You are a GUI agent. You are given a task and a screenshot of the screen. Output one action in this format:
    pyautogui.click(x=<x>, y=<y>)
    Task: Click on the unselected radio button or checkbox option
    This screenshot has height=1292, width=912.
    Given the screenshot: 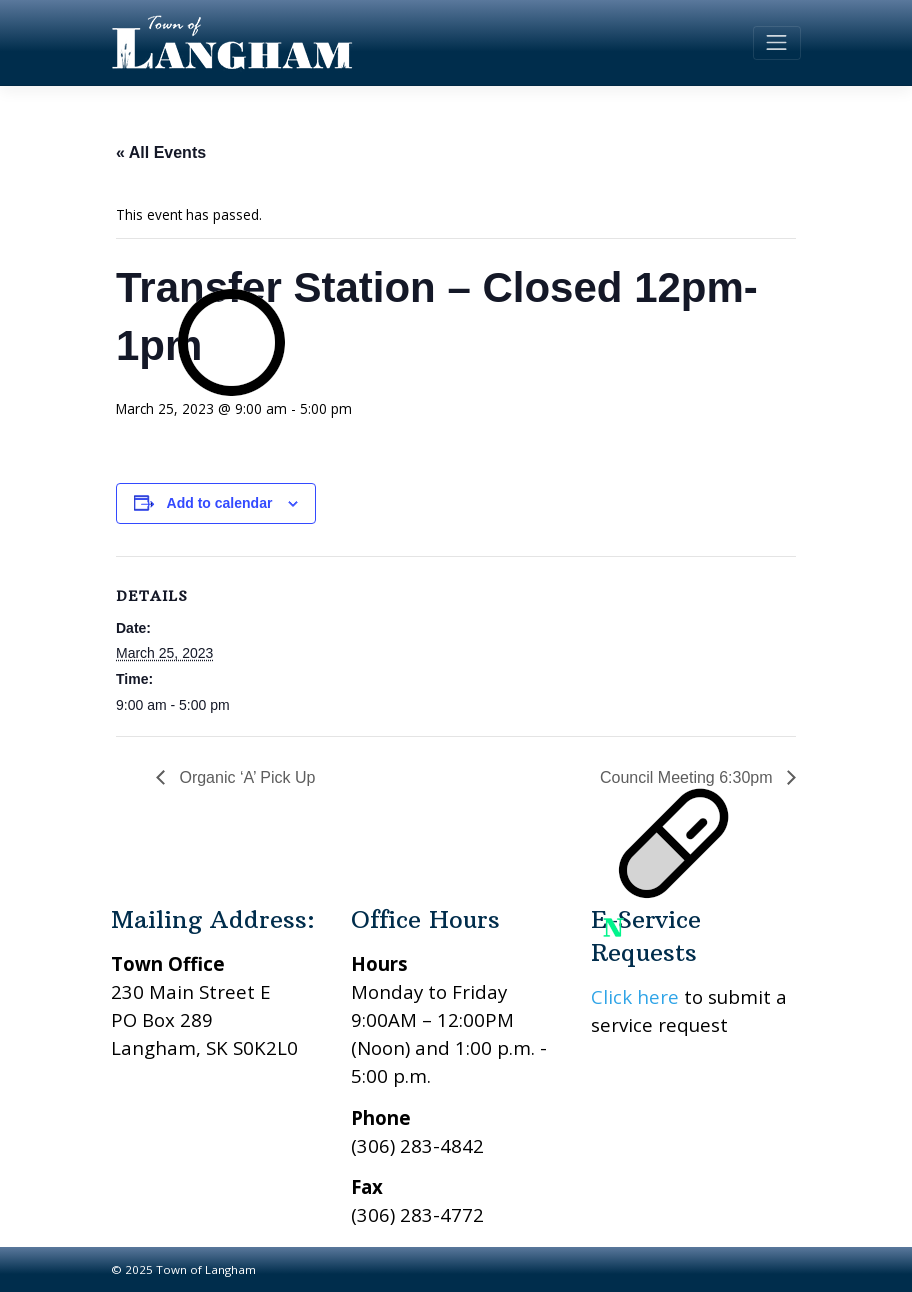 What is the action you would take?
    pyautogui.click(x=231, y=342)
    